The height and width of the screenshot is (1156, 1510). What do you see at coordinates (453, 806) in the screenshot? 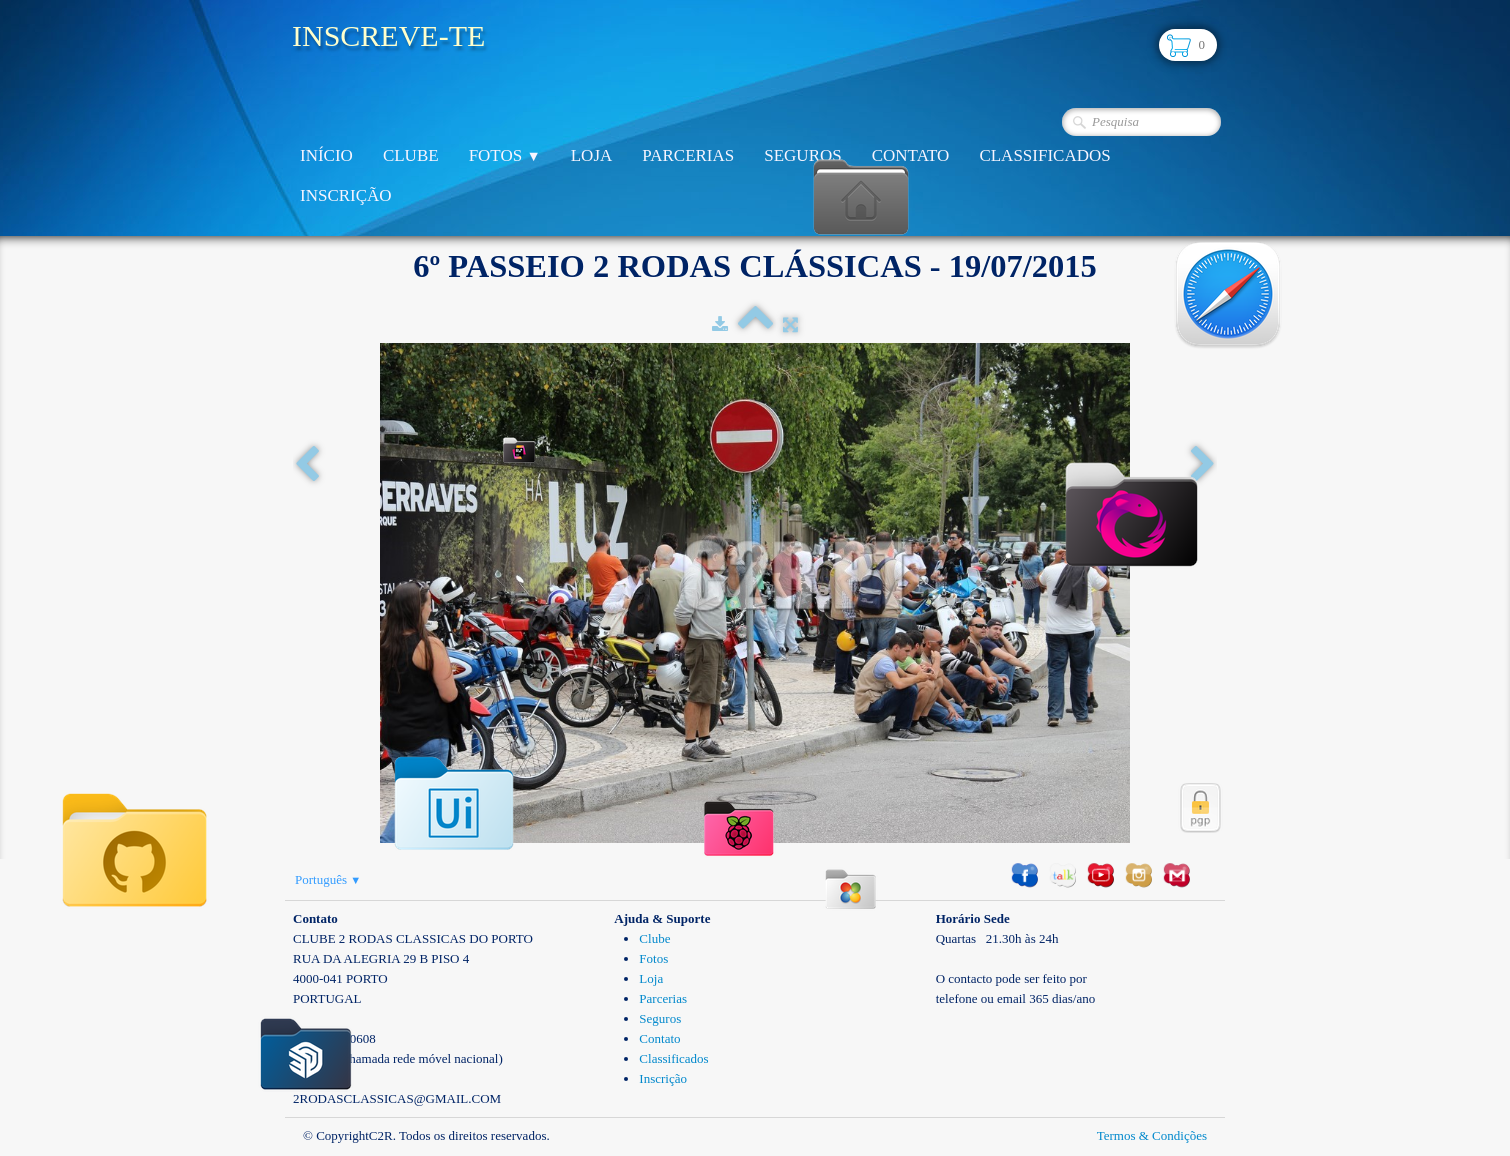
I see `folder containing UiPath automation projects` at bounding box center [453, 806].